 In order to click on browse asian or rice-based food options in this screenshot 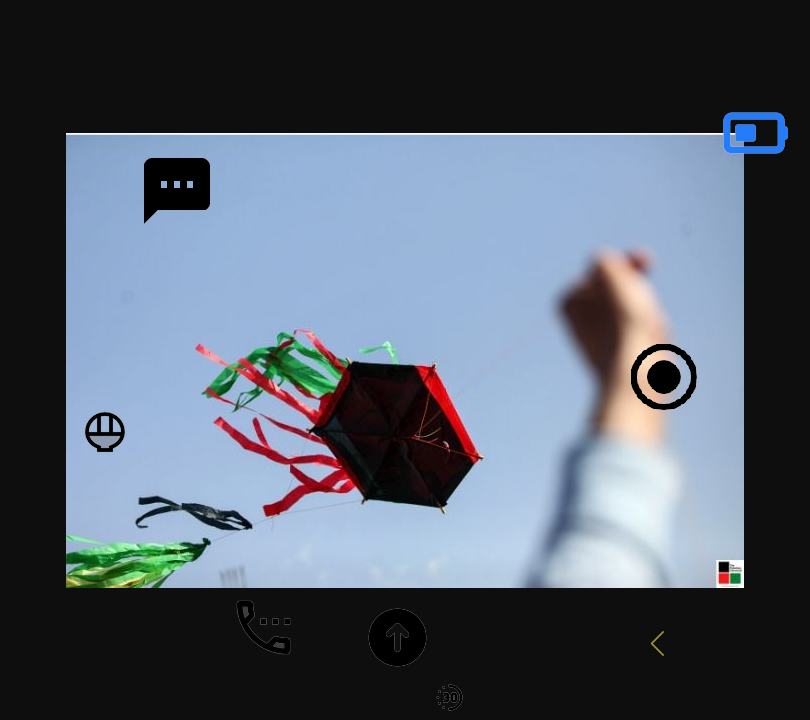, I will do `click(105, 432)`.